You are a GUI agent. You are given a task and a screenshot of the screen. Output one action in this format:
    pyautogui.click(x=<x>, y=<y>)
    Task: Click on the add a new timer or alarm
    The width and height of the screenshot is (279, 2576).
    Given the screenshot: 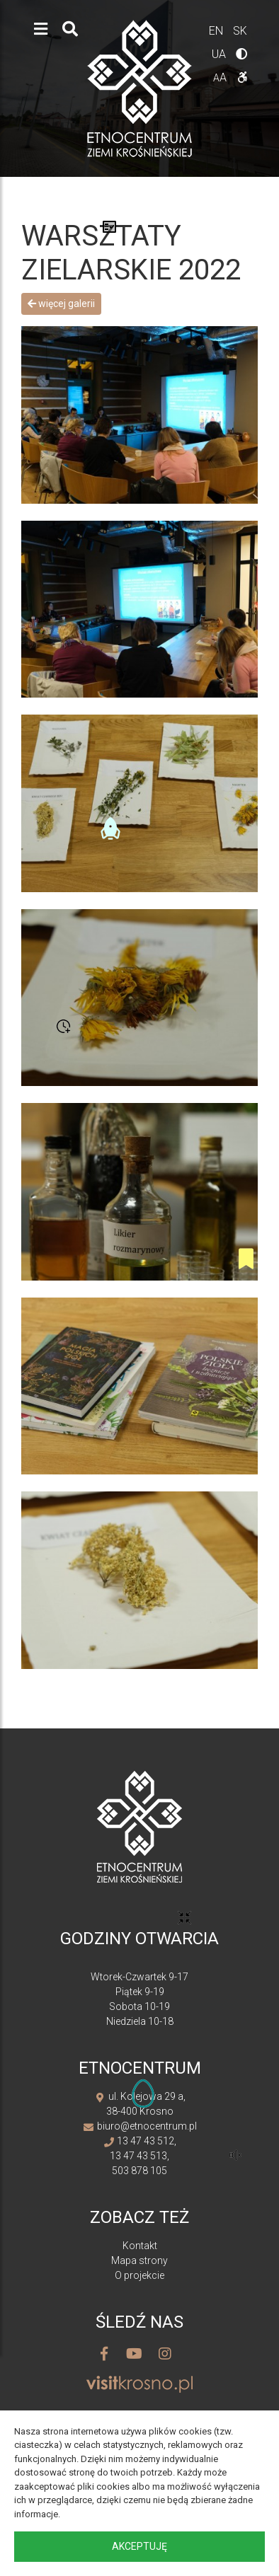 What is the action you would take?
    pyautogui.click(x=63, y=1026)
    